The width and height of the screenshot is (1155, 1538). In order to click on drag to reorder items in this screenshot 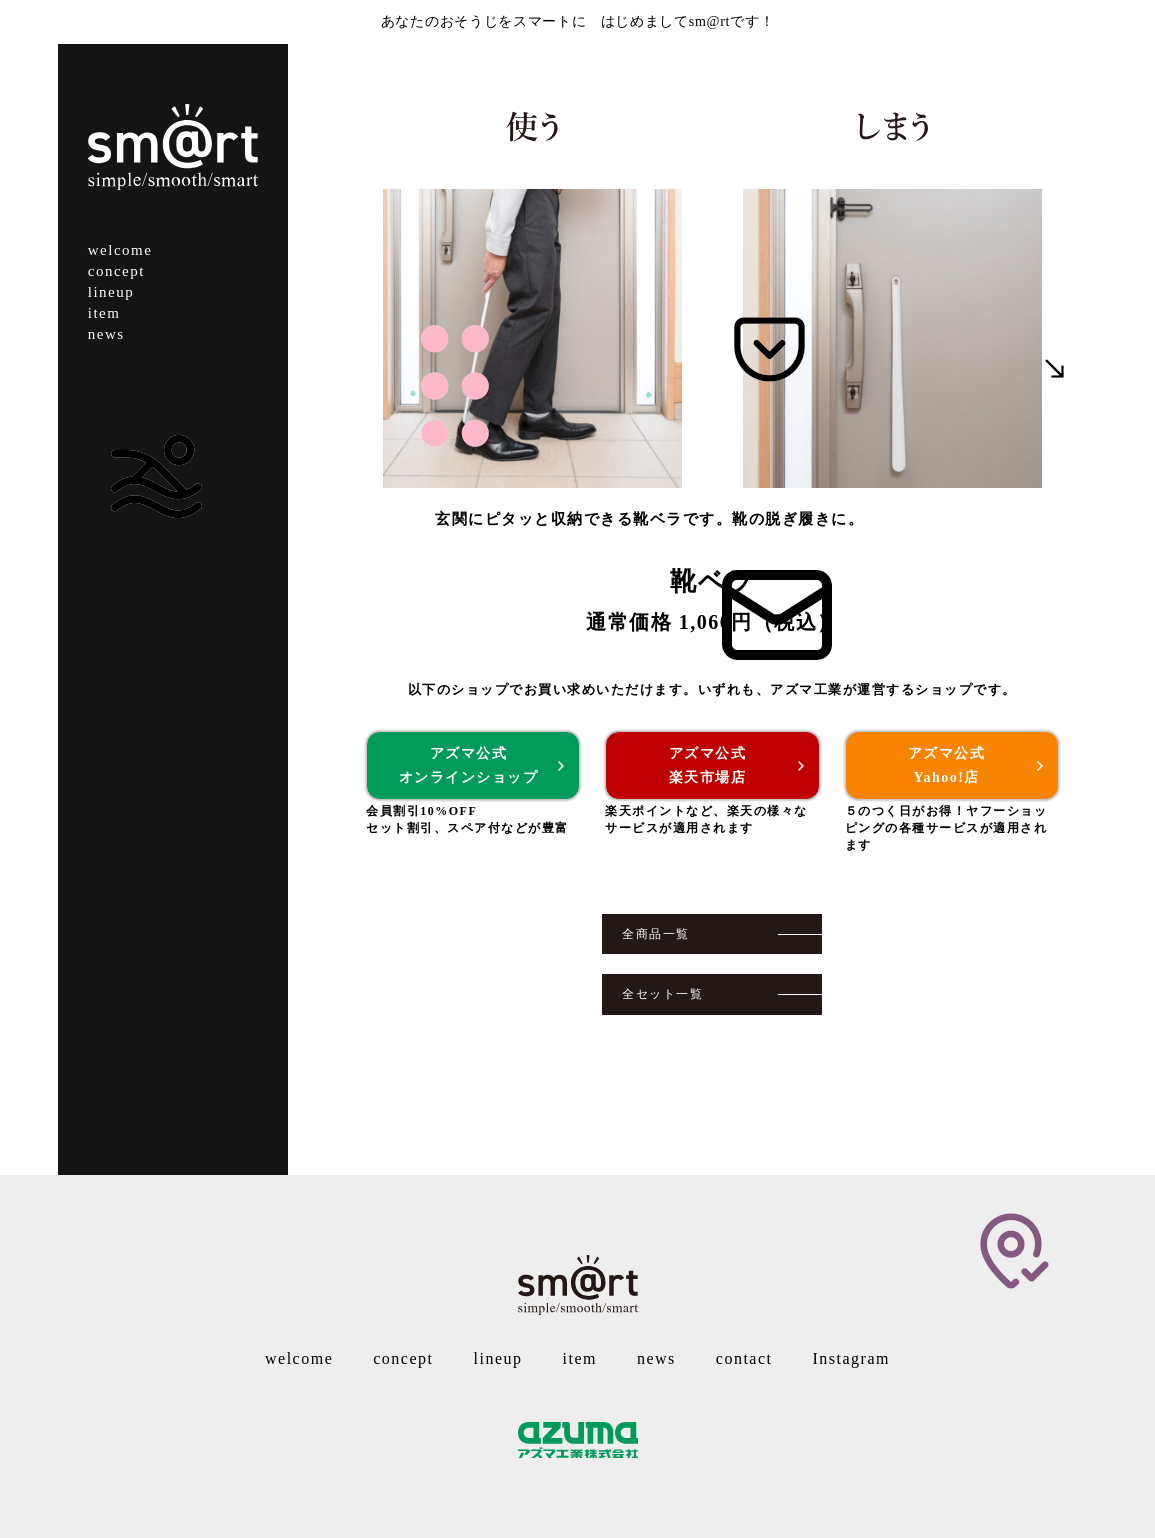, I will do `click(455, 386)`.